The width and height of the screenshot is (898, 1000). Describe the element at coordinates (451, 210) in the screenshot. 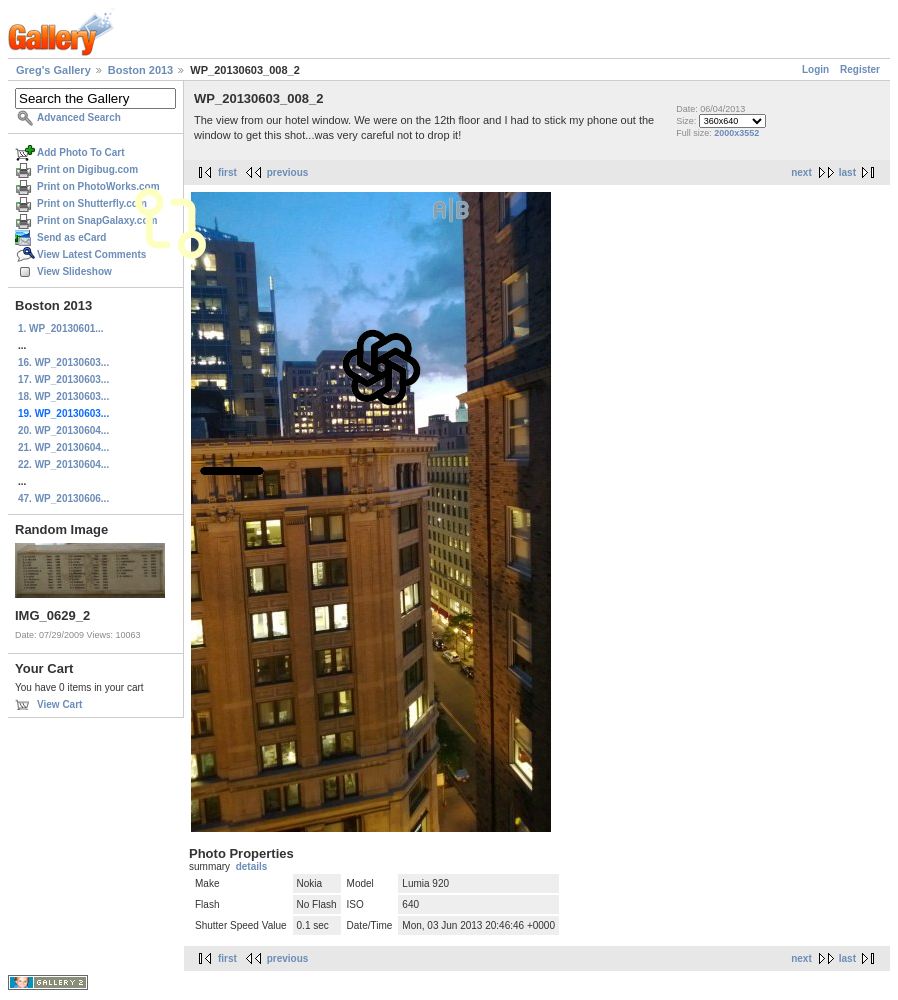

I see `toggle between A/B testing variants` at that location.